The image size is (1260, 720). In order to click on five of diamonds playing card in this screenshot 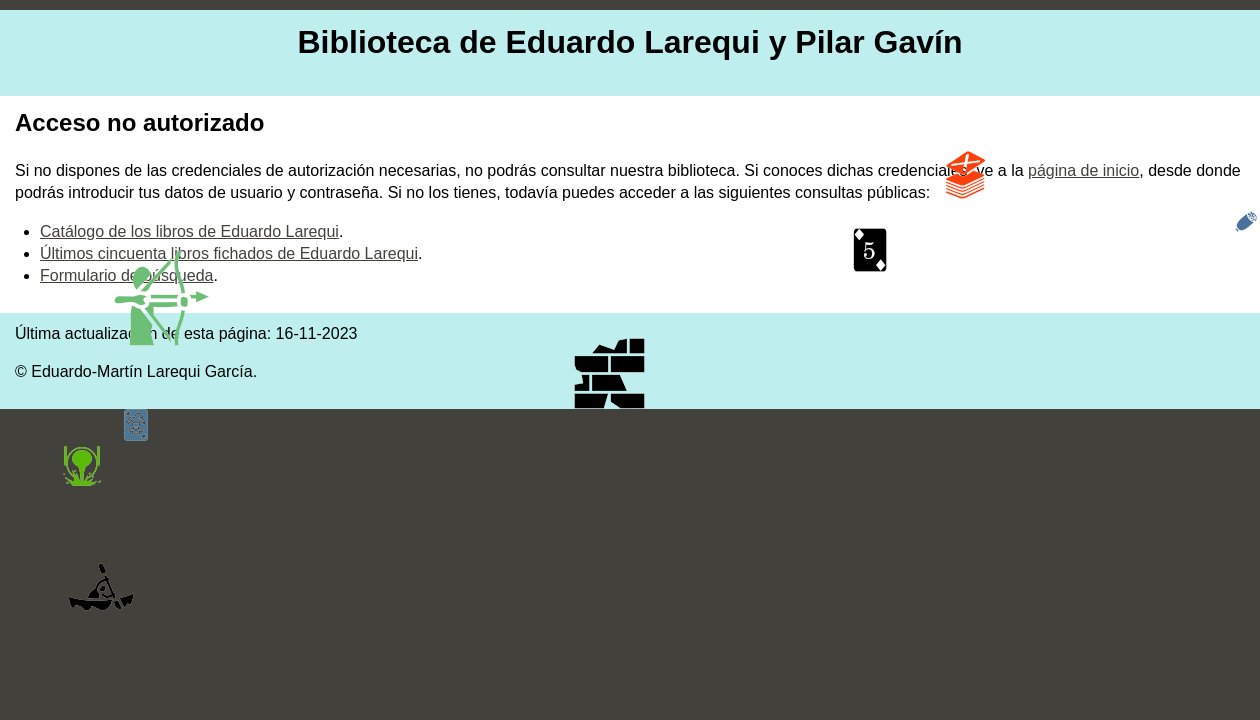, I will do `click(870, 250)`.